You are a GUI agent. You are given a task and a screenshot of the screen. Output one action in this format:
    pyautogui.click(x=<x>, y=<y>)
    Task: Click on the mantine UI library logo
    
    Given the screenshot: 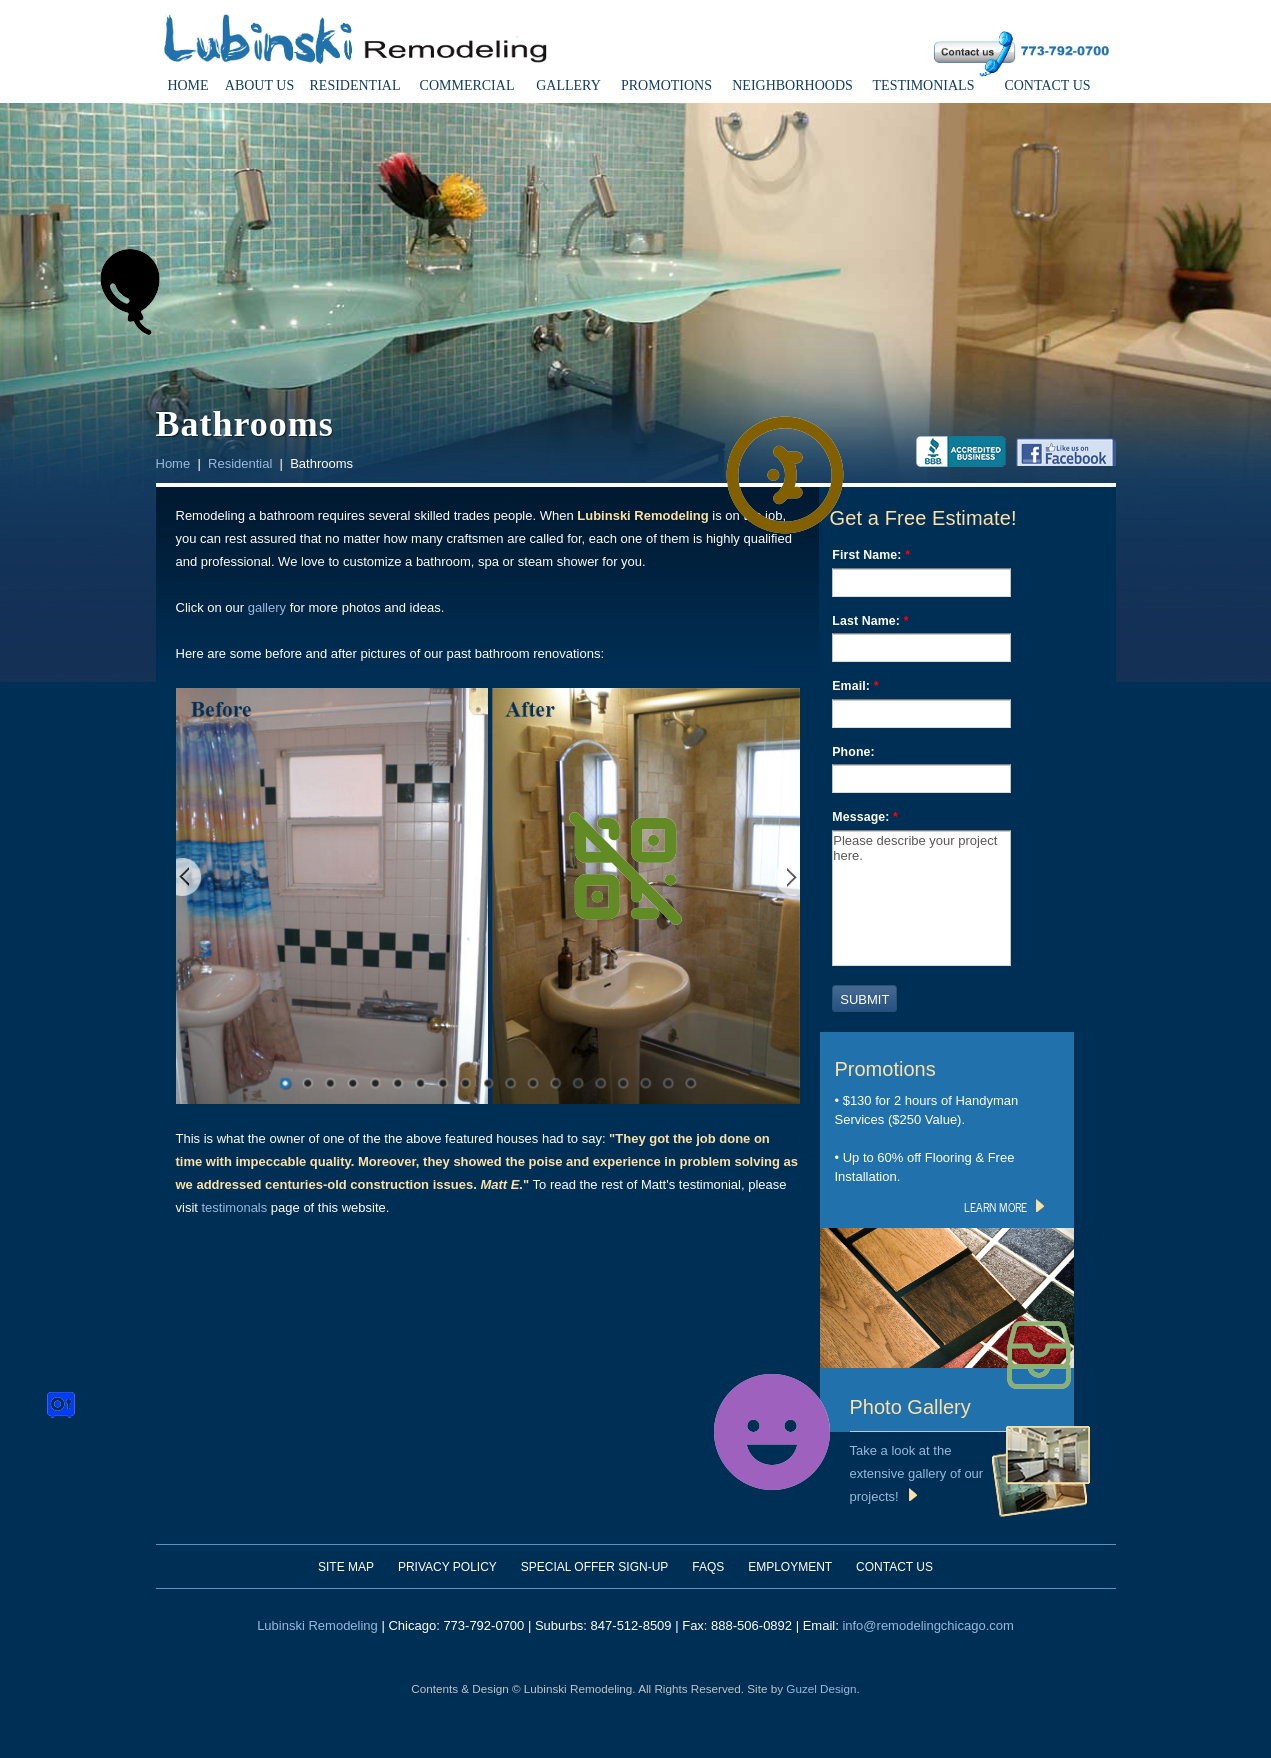 What is the action you would take?
    pyautogui.click(x=785, y=475)
    